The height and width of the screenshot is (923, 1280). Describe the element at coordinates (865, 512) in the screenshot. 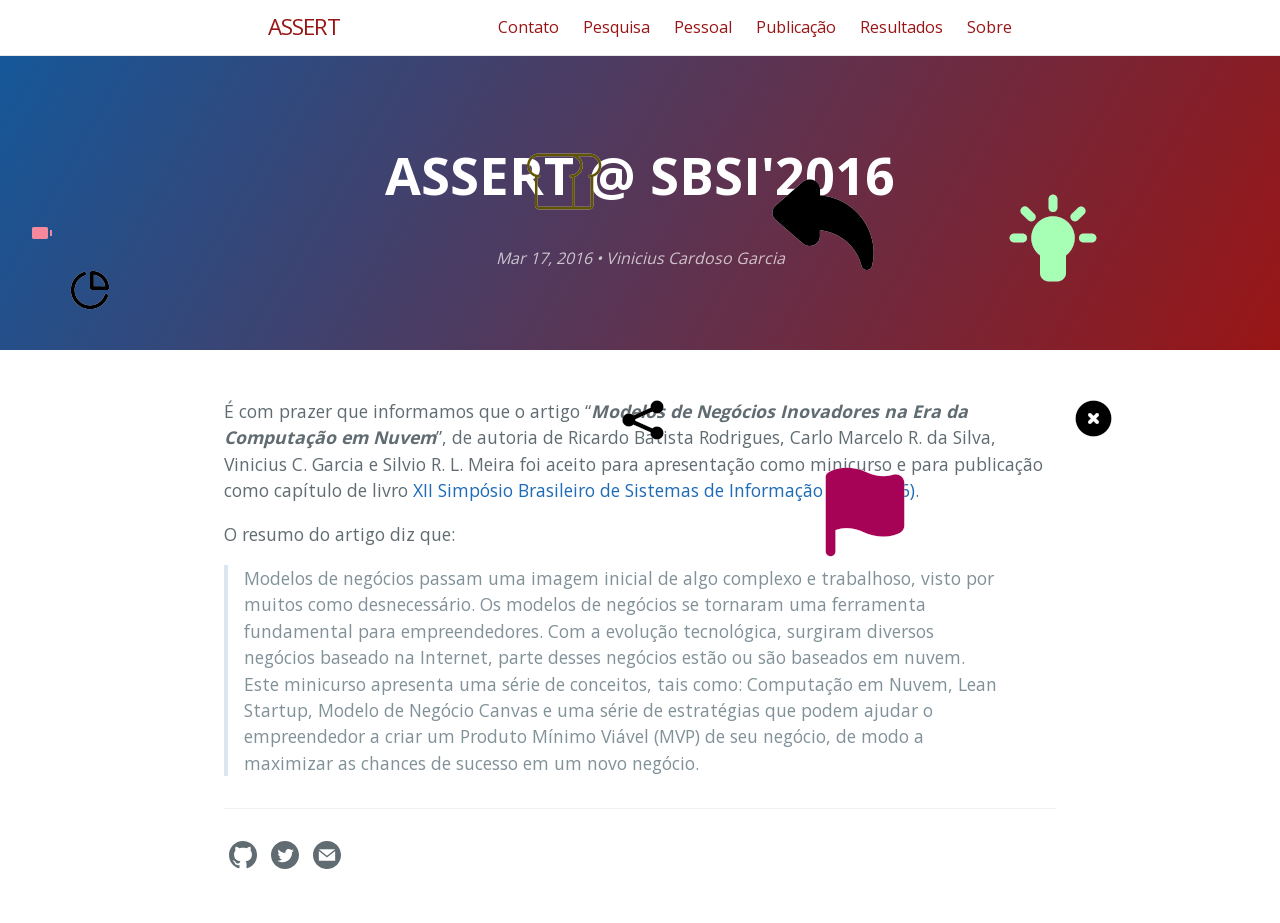

I see `flag or bookmark this item` at that location.